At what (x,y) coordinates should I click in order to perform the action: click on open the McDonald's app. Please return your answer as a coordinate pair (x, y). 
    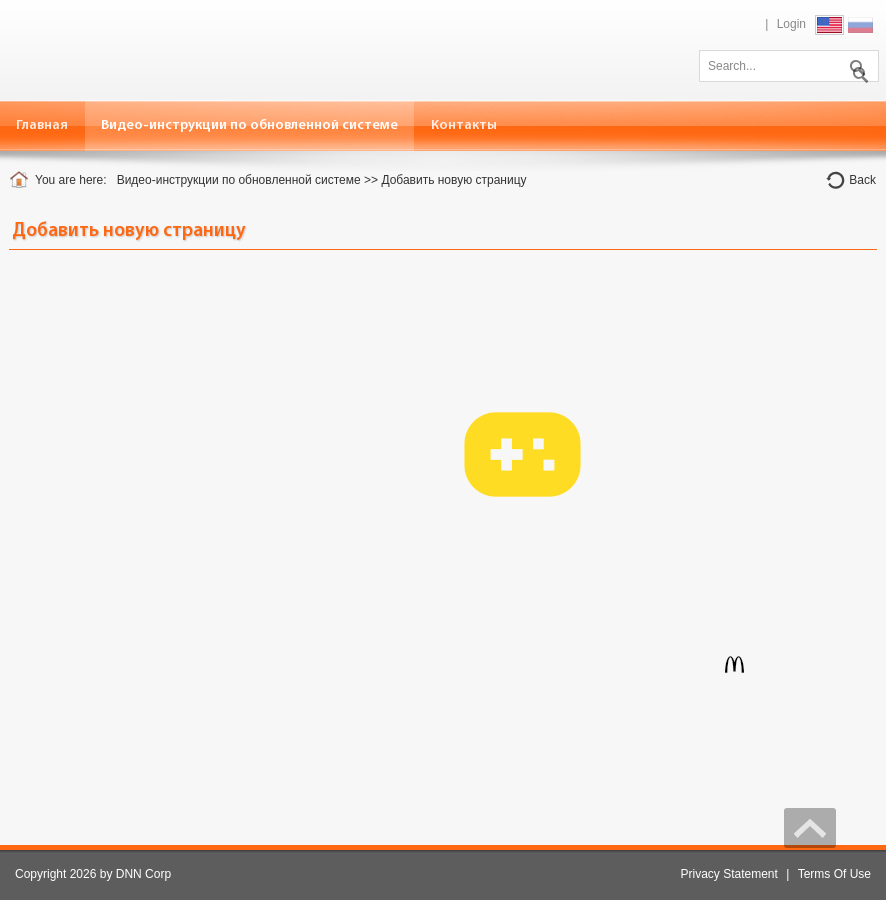
    Looking at the image, I should click on (734, 664).